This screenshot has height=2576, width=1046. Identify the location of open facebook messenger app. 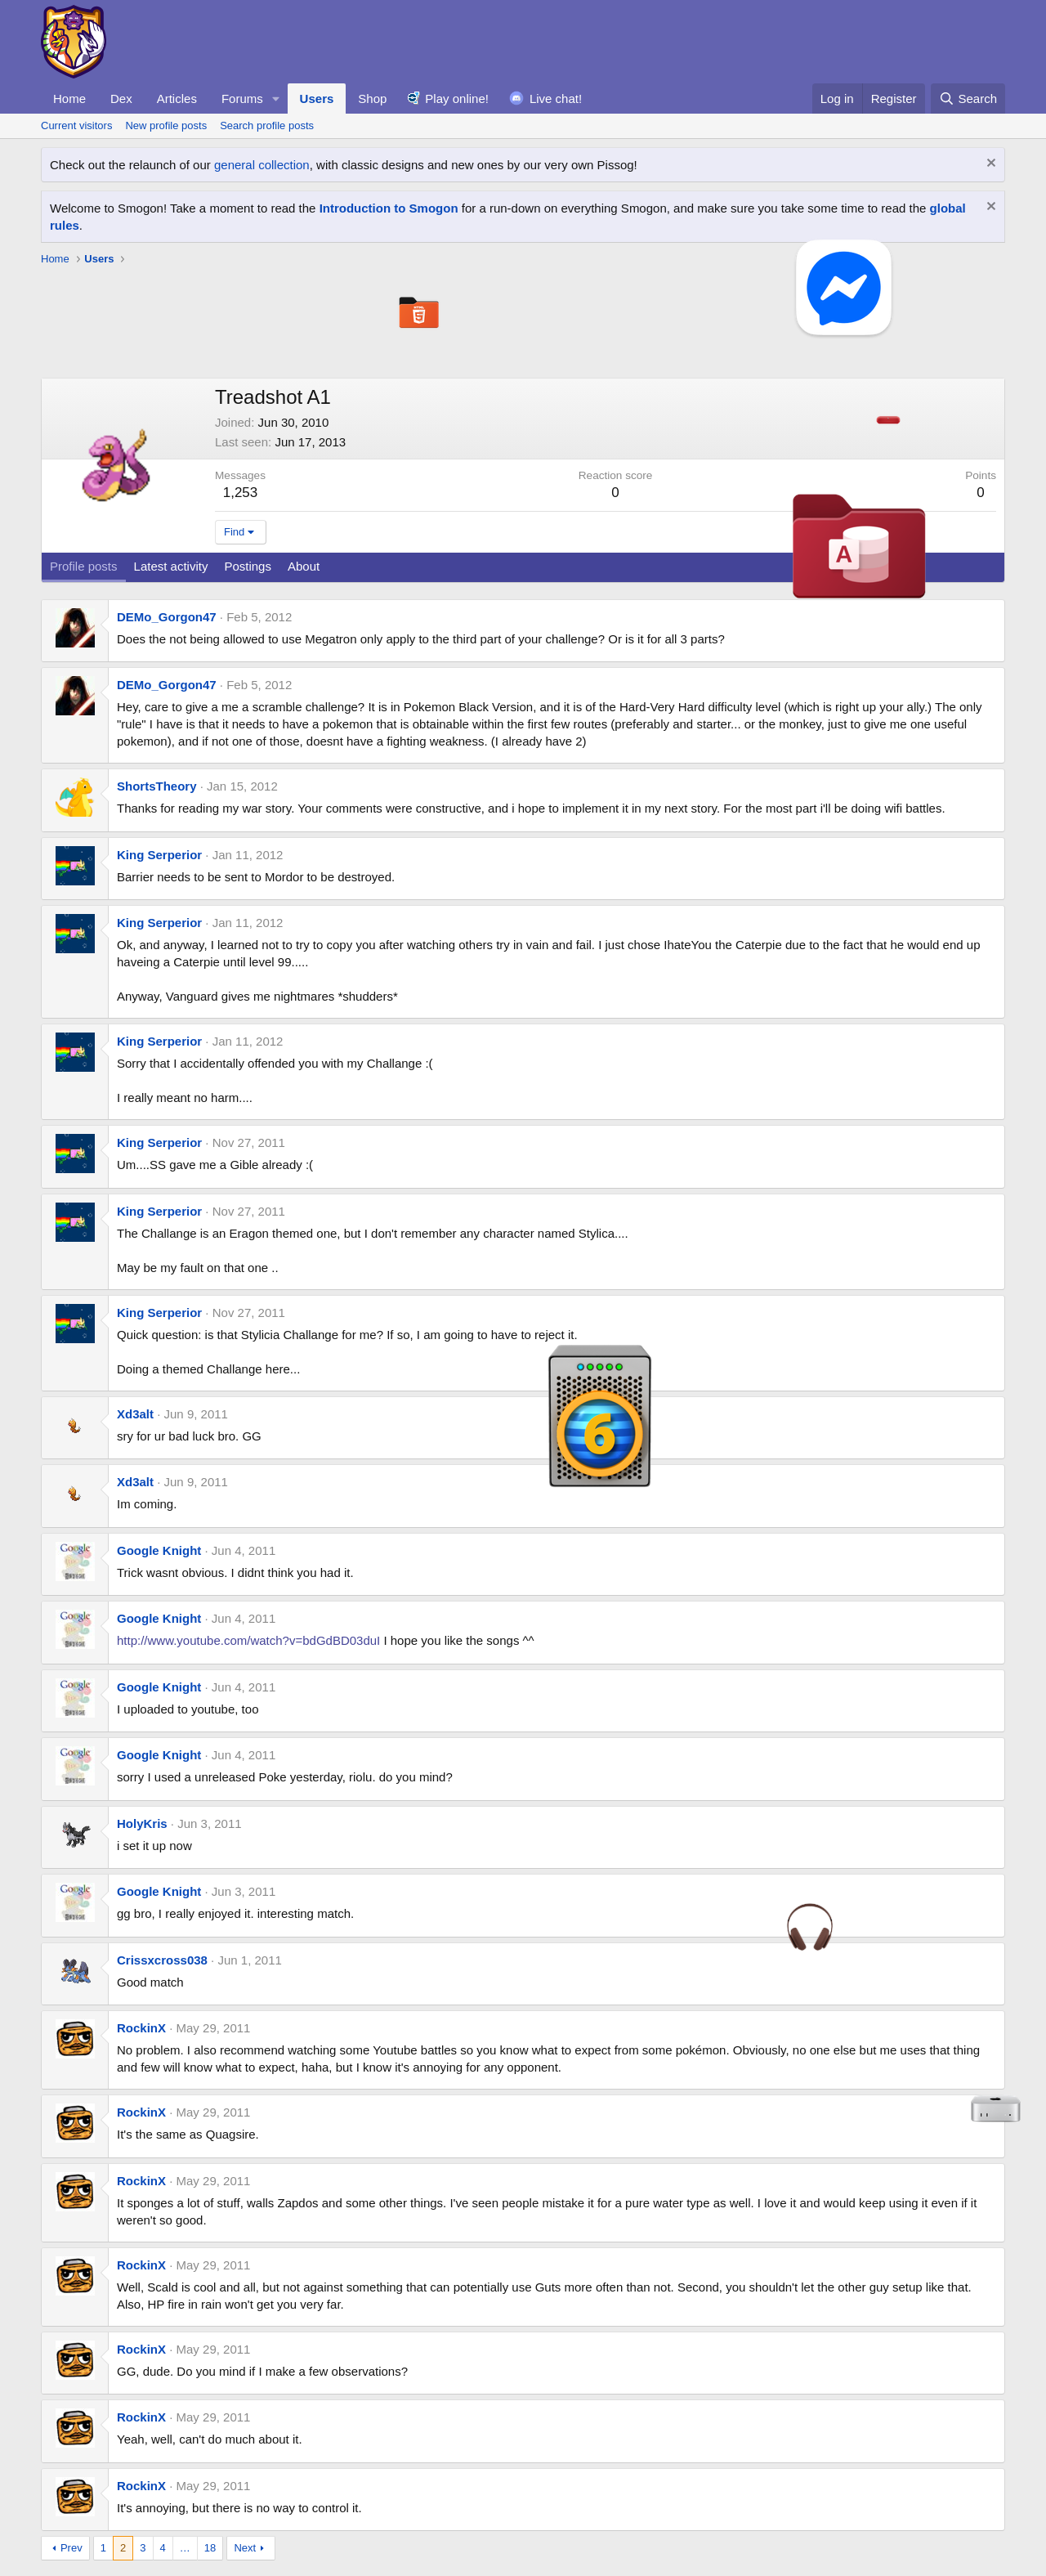
(843, 287).